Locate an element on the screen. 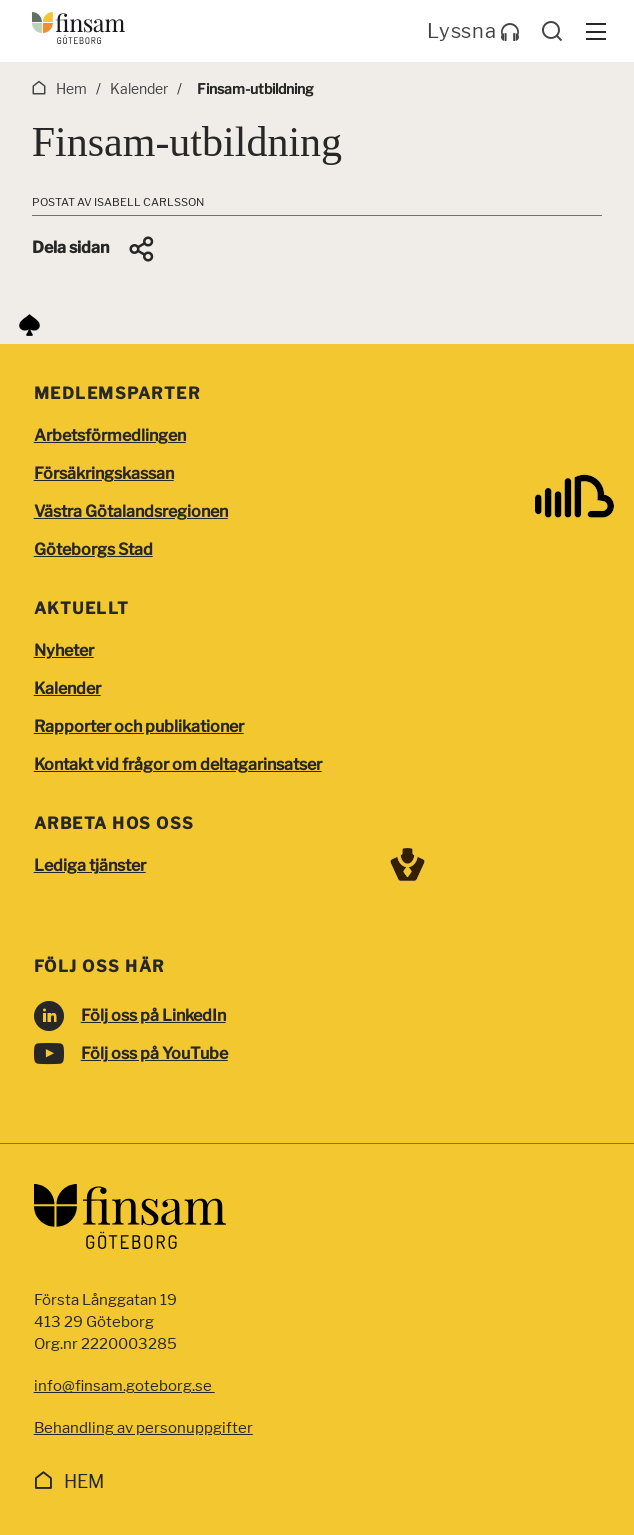 The image size is (634, 1535). browse jewelry or accessories is located at coordinates (407, 865).